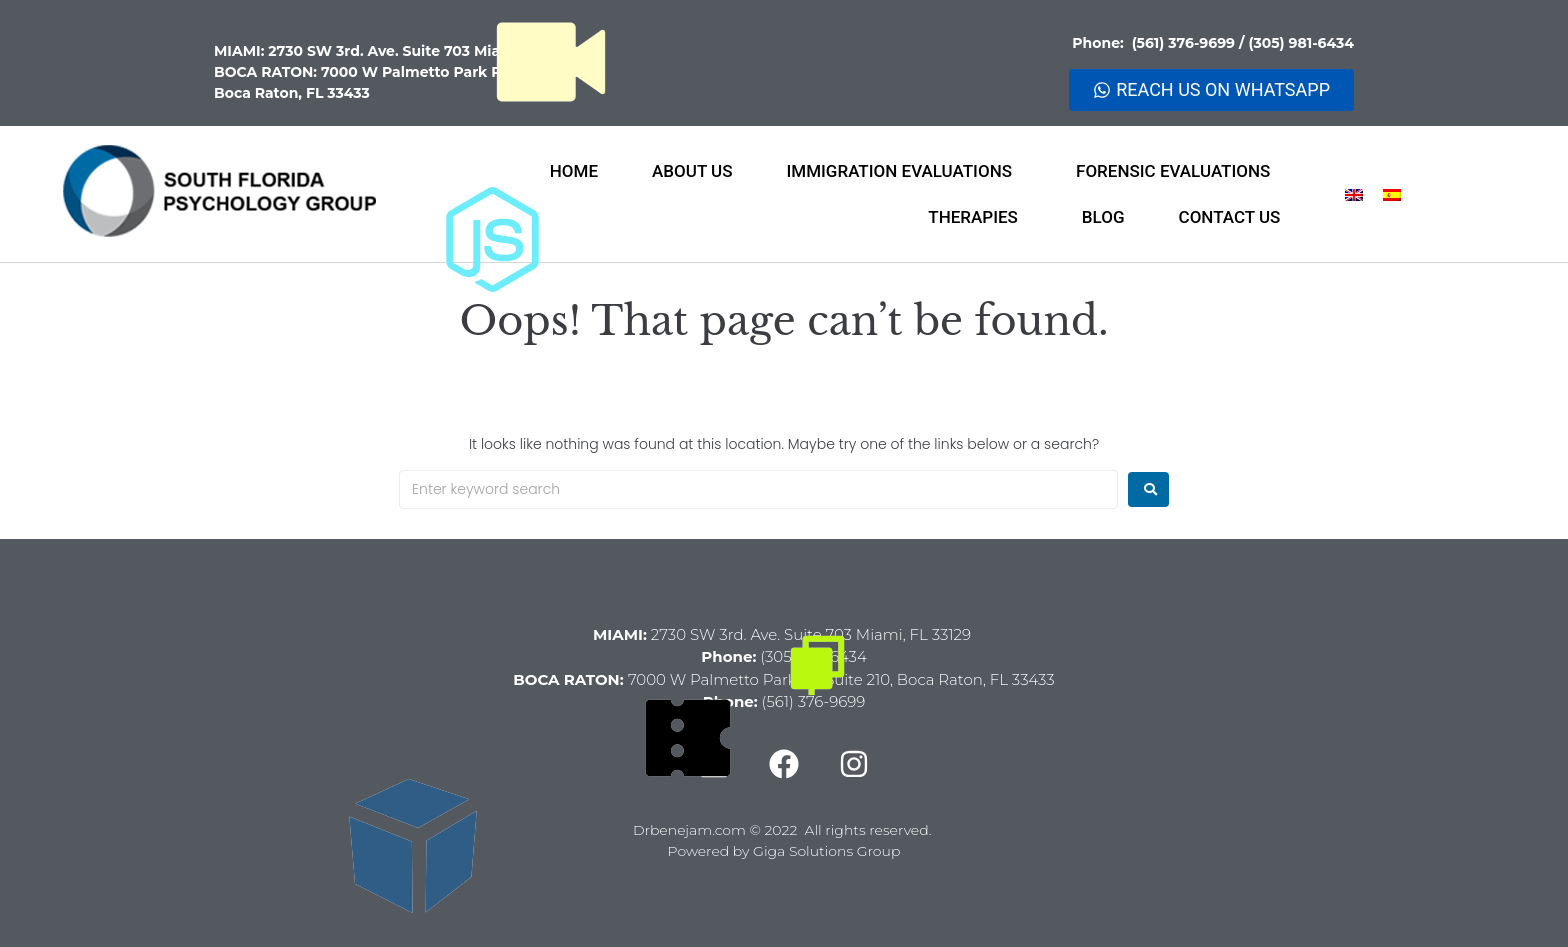  I want to click on view available coupons or discounts, so click(688, 738).